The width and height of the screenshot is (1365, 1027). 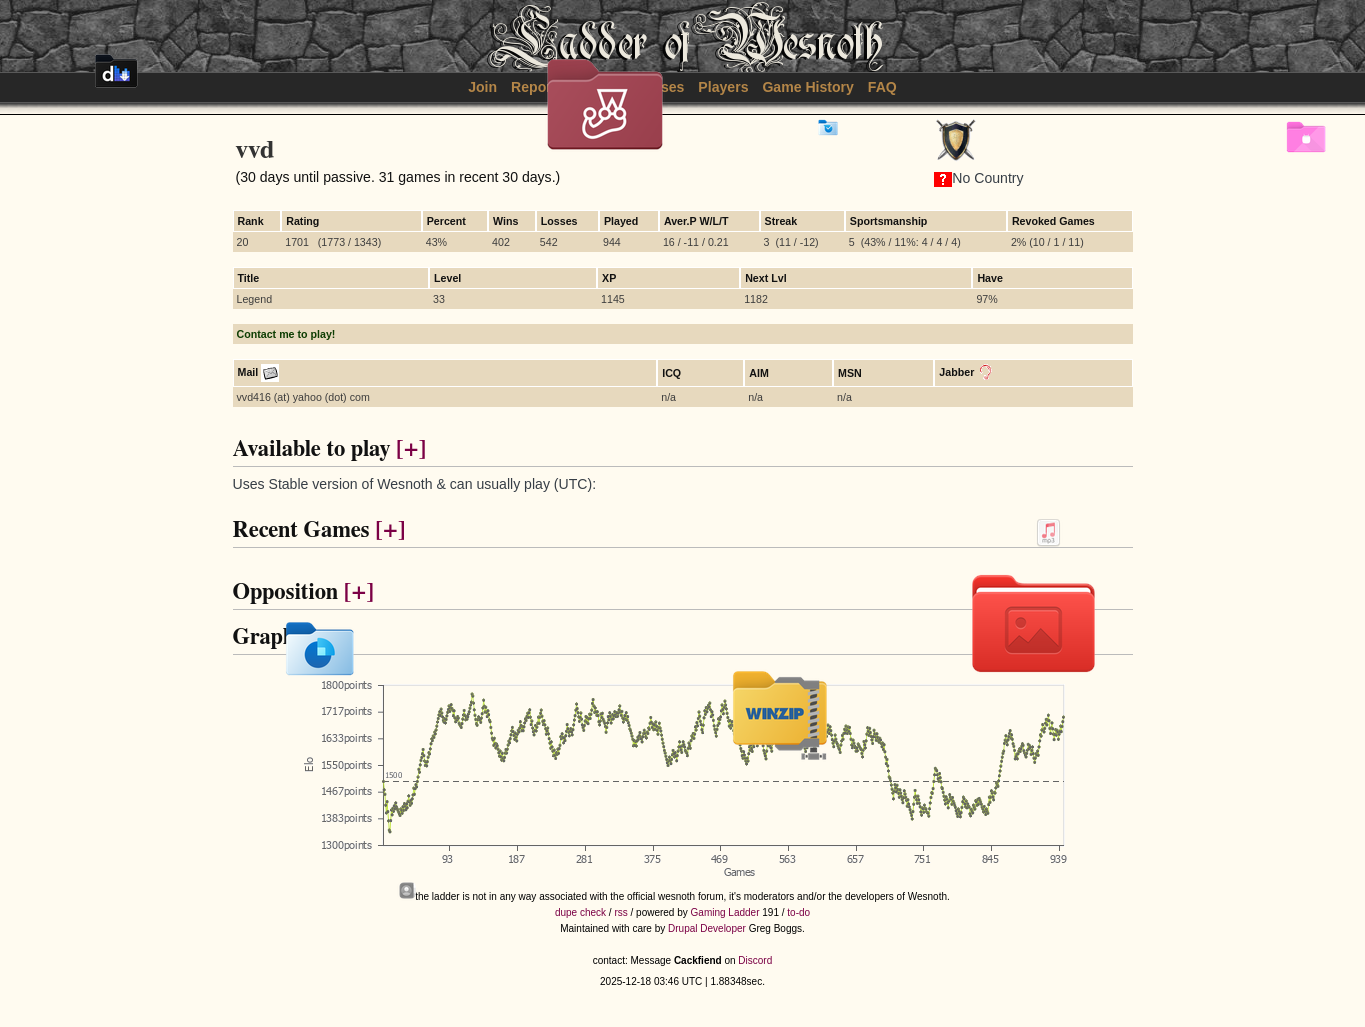 What do you see at coordinates (779, 710) in the screenshot?
I see `open folder containing WinZip compressed files` at bounding box center [779, 710].